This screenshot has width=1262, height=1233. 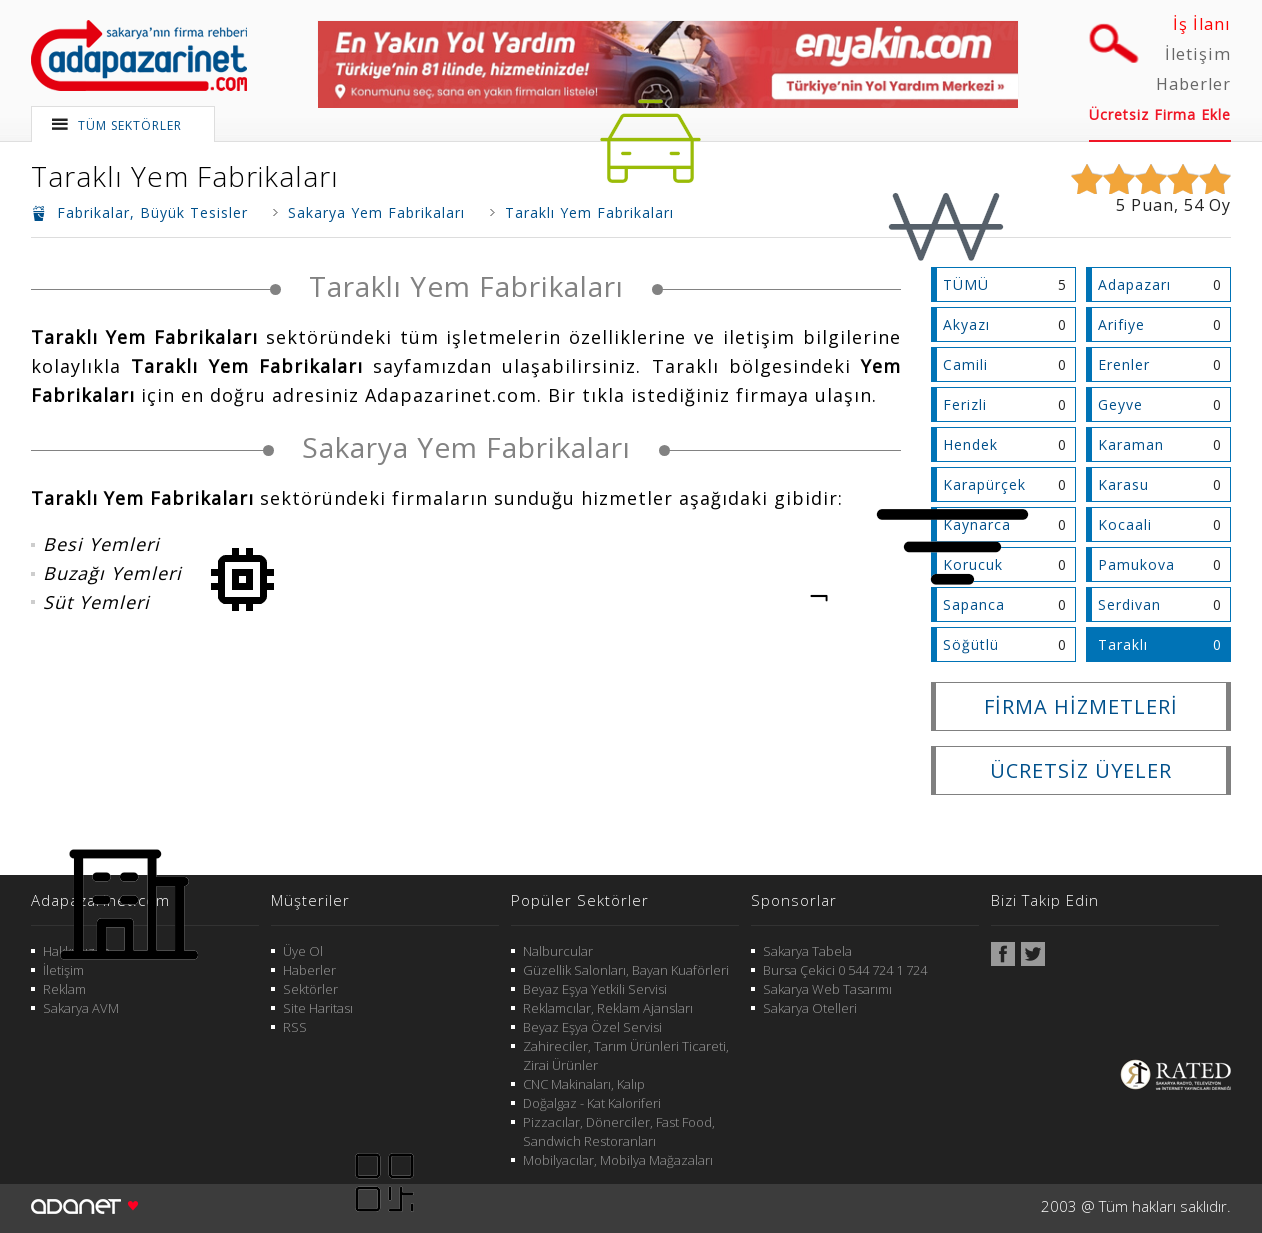 I want to click on scan or generate a qr code, so click(x=384, y=1182).